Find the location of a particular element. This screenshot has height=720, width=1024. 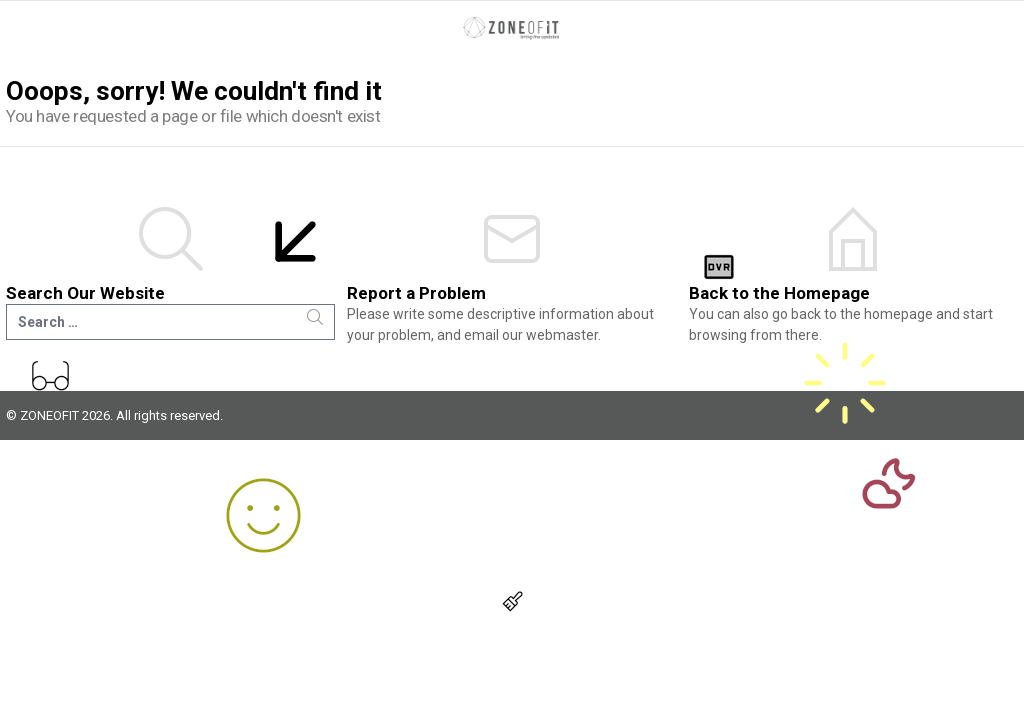

access painting or drawing tools is located at coordinates (513, 601).